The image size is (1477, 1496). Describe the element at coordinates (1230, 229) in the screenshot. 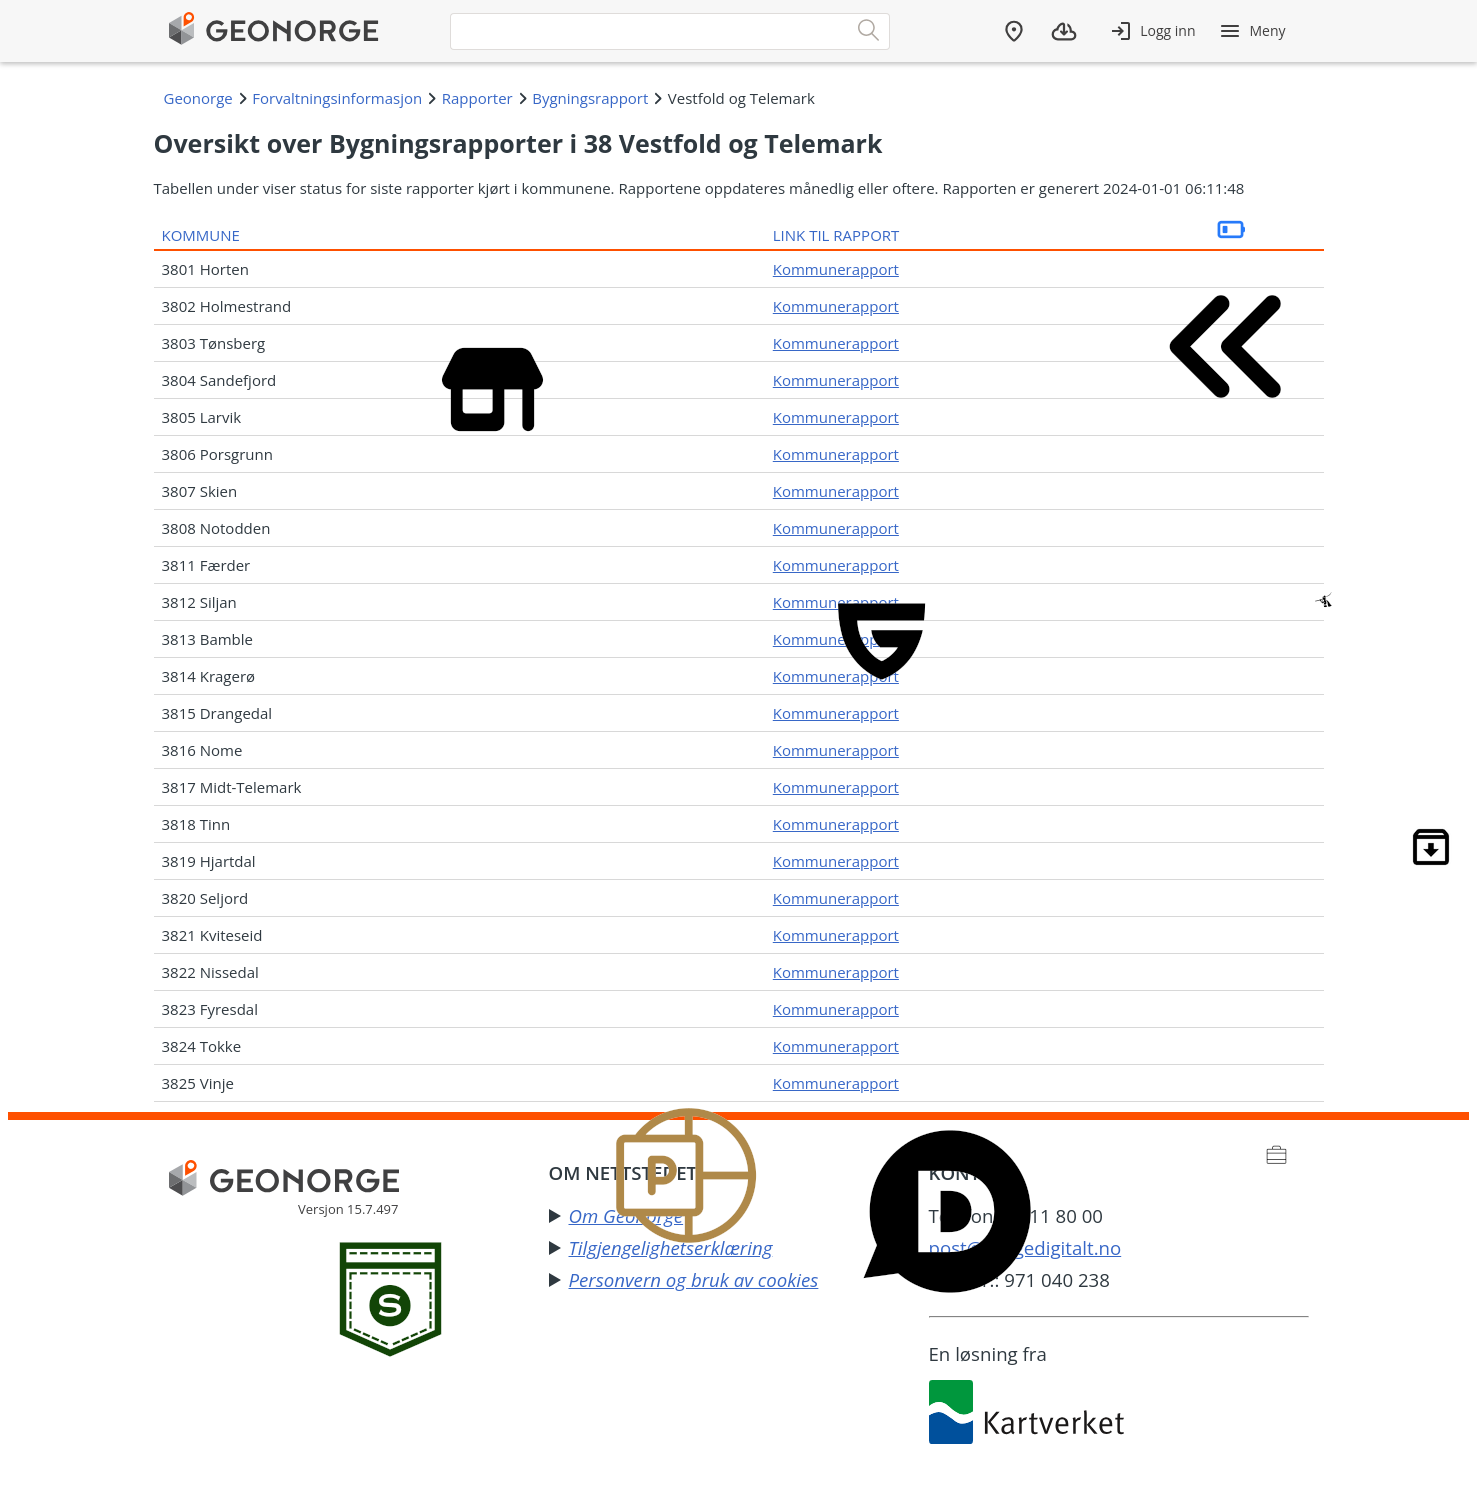

I see `indicates low battery level` at that location.